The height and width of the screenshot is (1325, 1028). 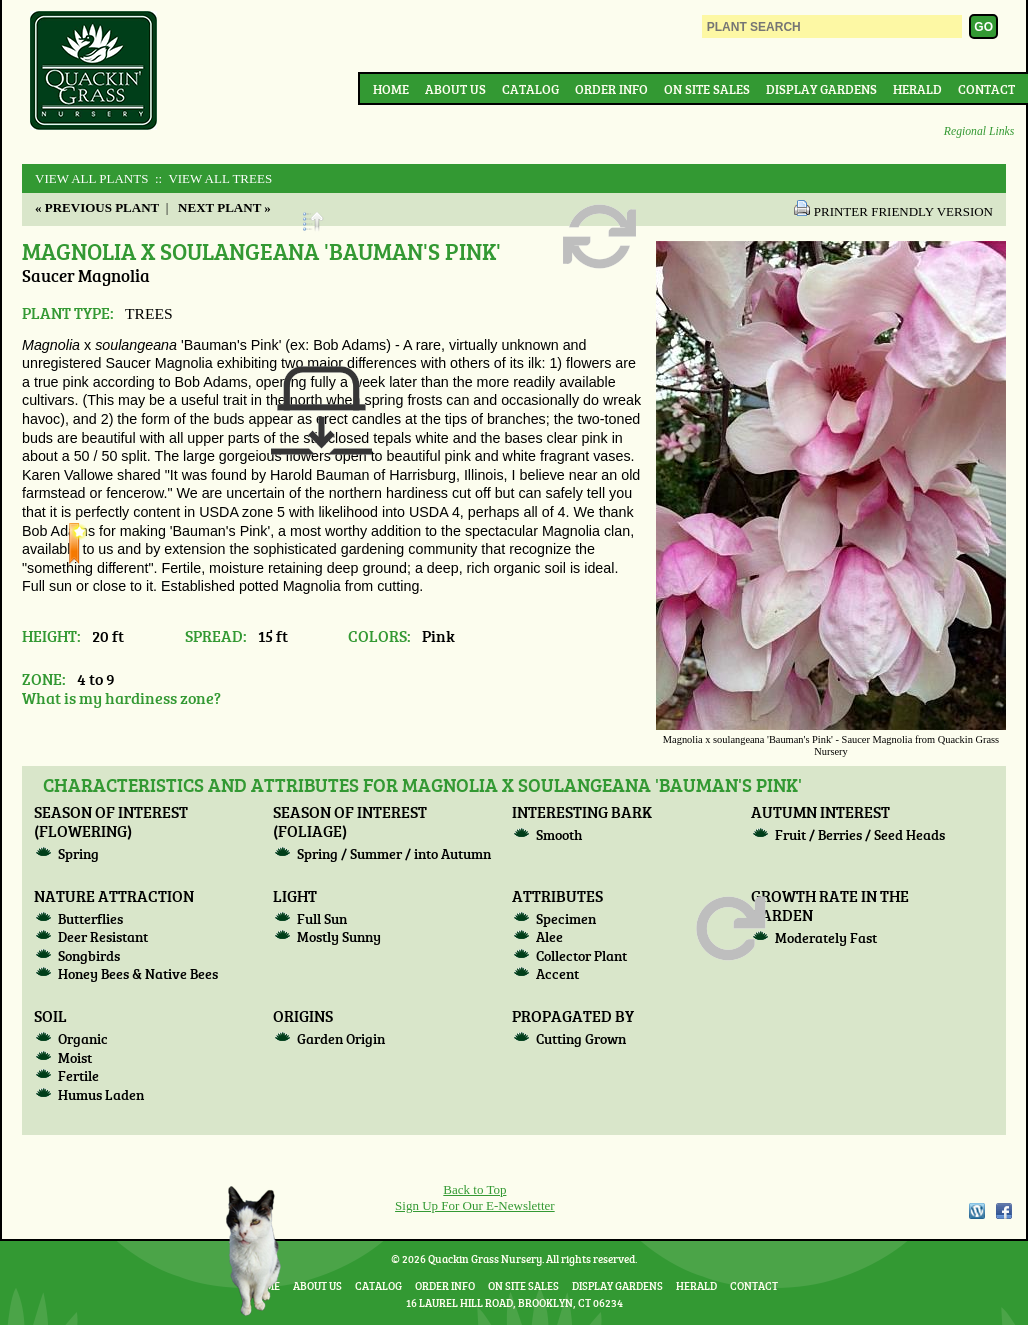 What do you see at coordinates (599, 236) in the screenshot?
I see `indicates syncing in progress` at bounding box center [599, 236].